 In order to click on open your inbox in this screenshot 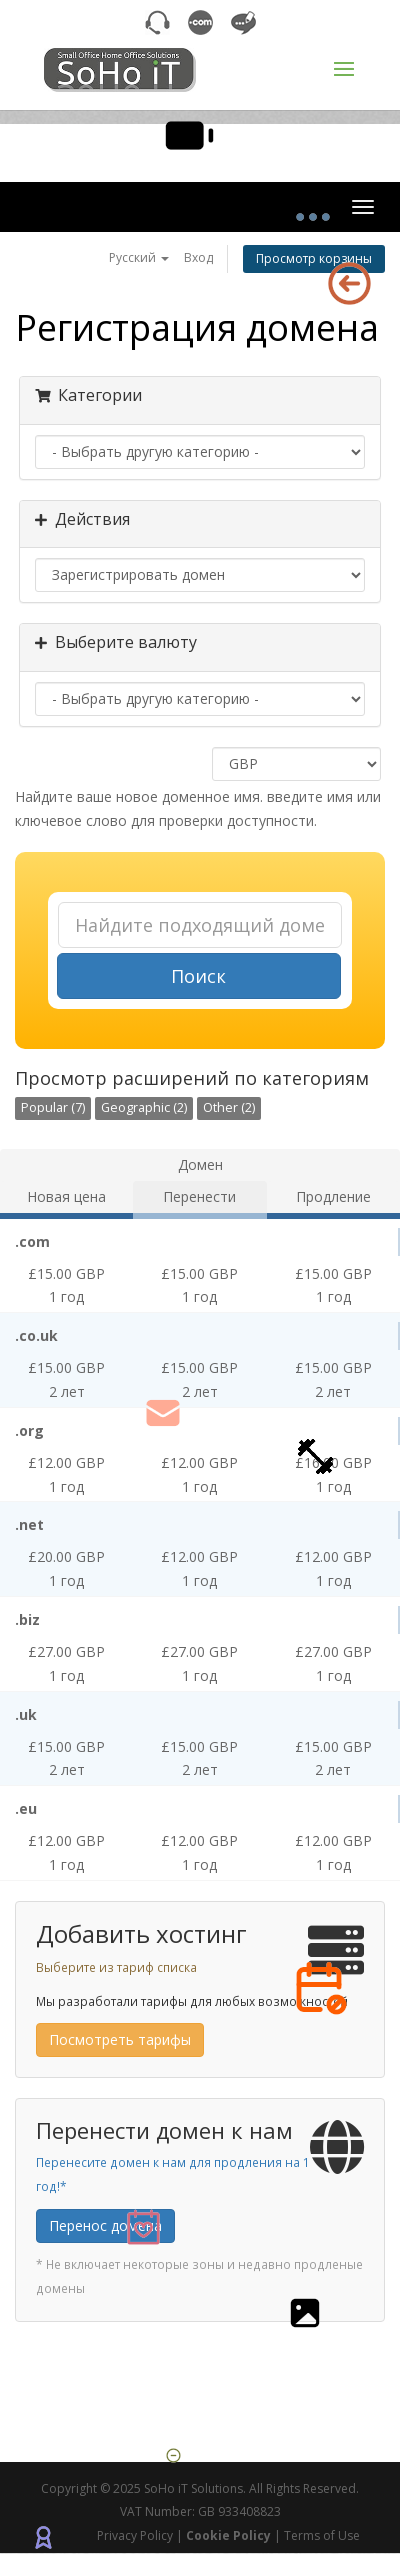, I will do `click(163, 1413)`.